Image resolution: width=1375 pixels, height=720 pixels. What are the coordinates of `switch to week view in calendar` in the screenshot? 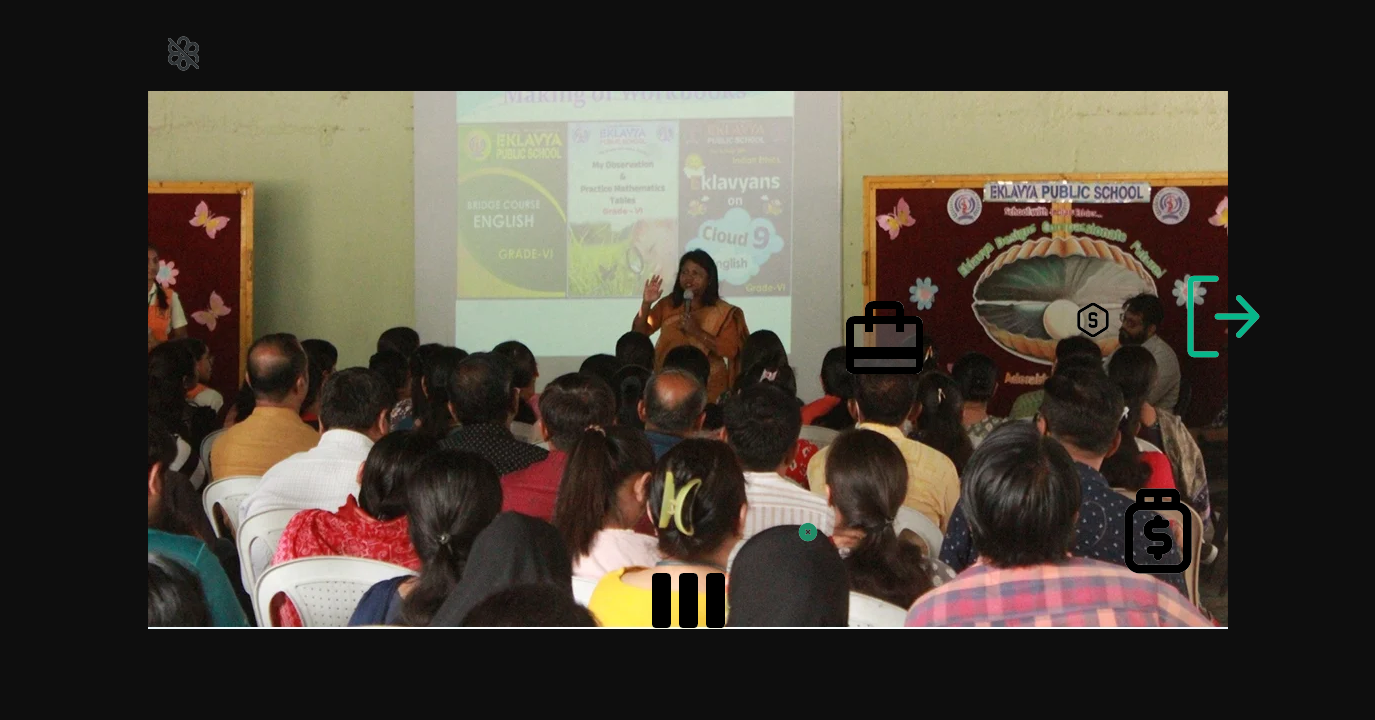 It's located at (690, 600).